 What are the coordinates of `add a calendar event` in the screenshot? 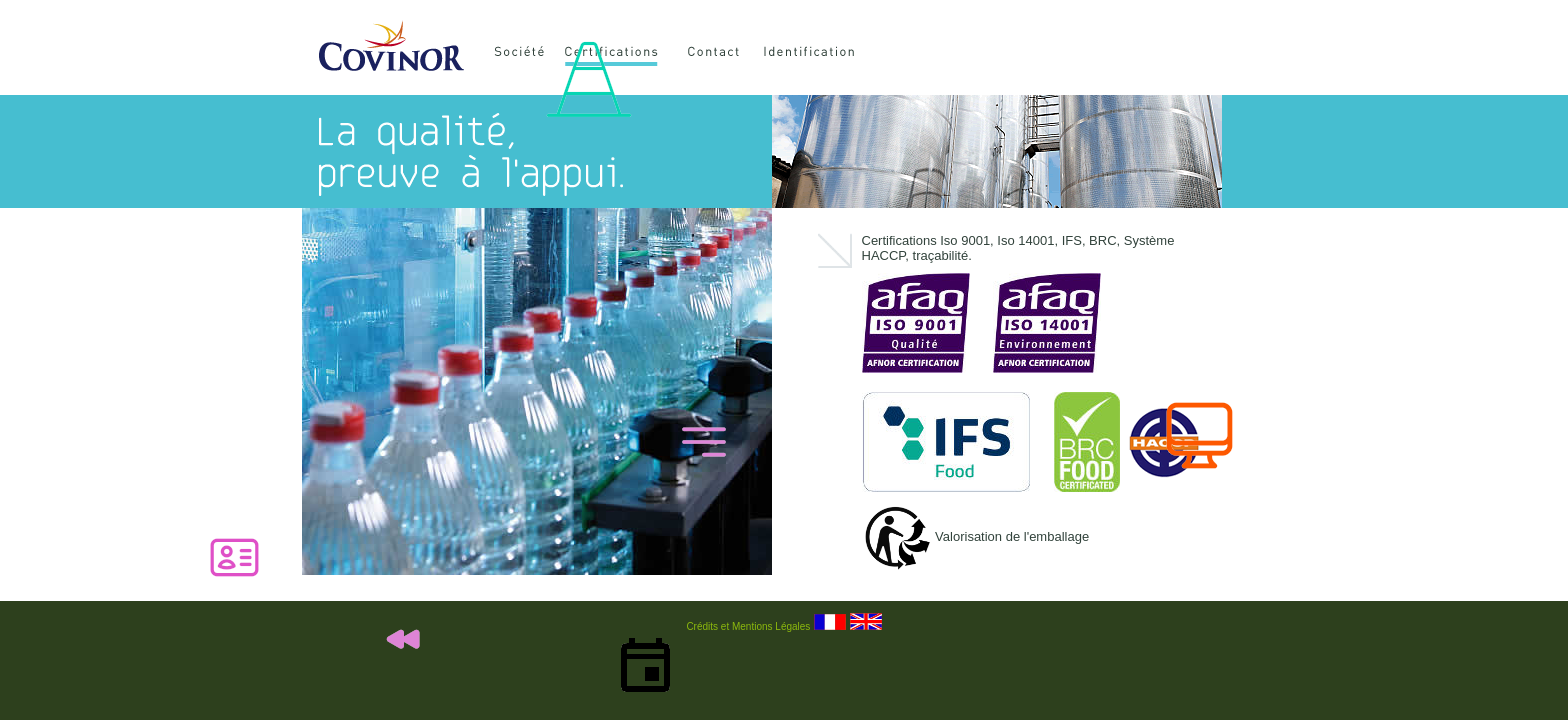 It's located at (645, 667).